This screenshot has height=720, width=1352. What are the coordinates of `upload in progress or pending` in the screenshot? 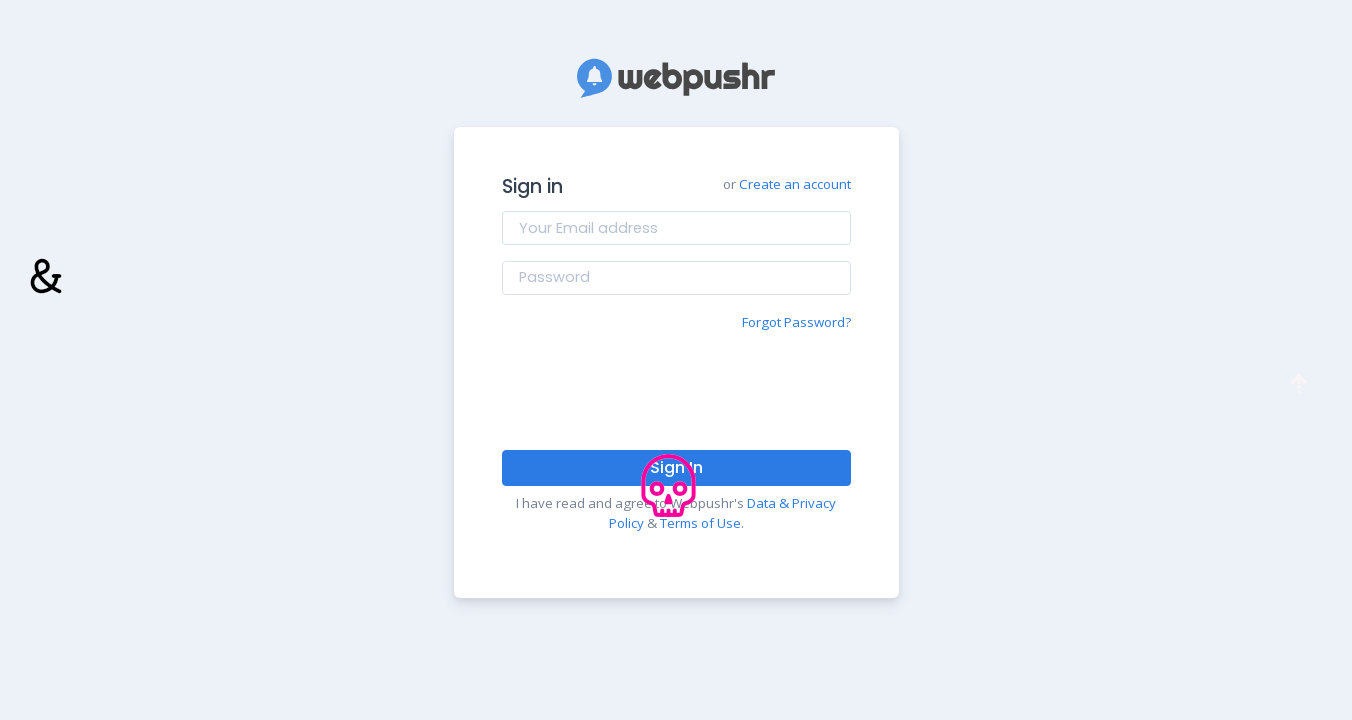 It's located at (1299, 384).